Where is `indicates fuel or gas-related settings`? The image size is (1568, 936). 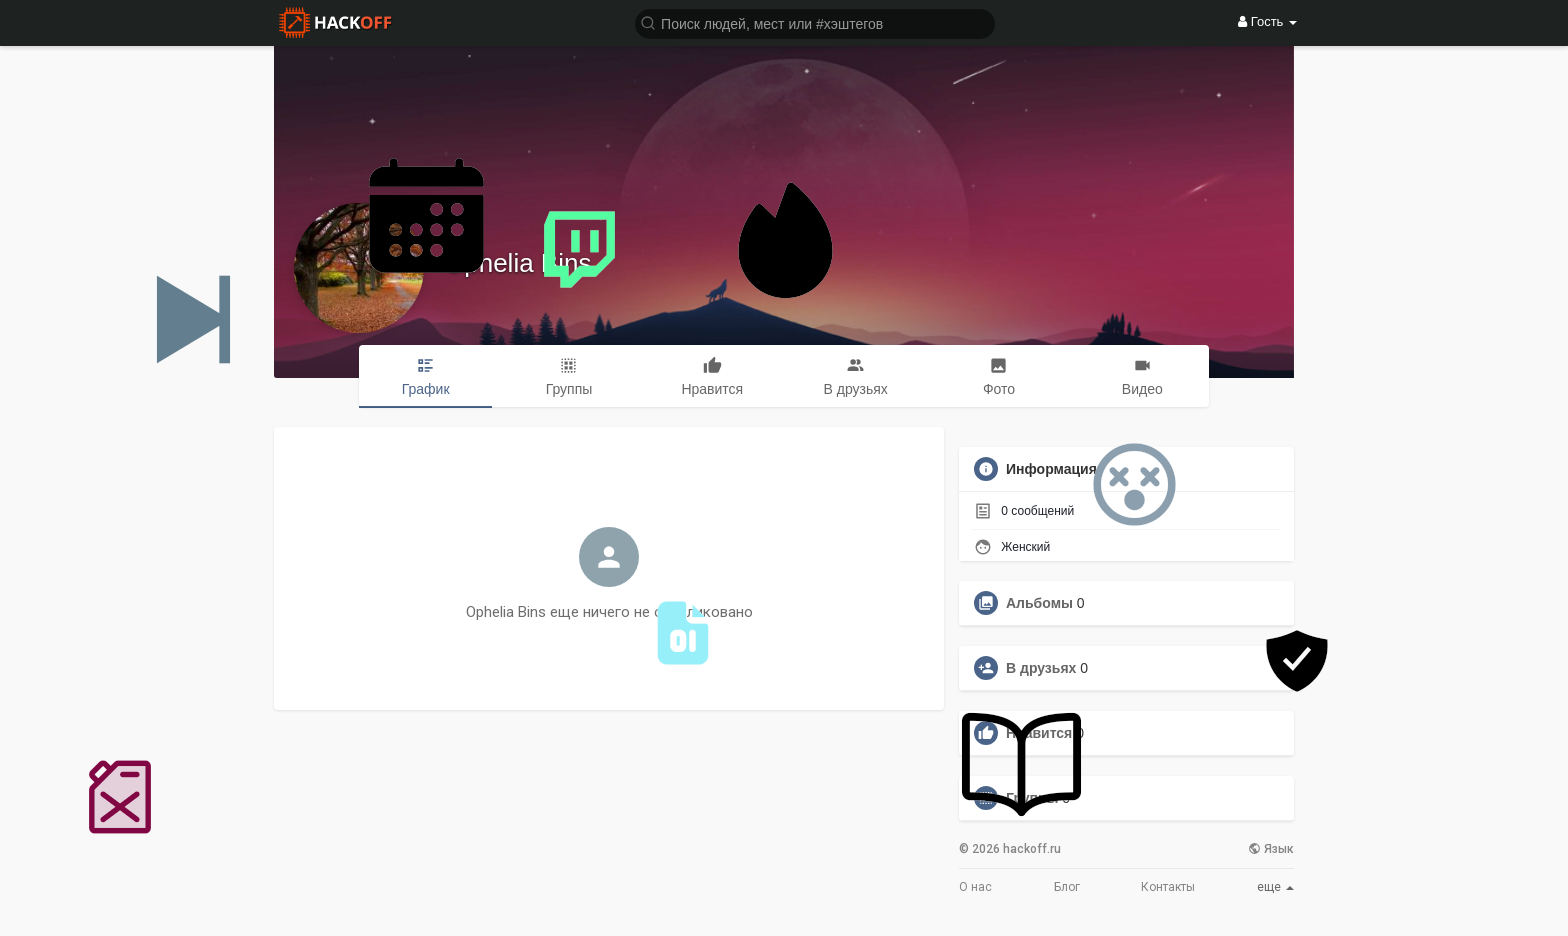
indicates fuel or gas-related settings is located at coordinates (120, 797).